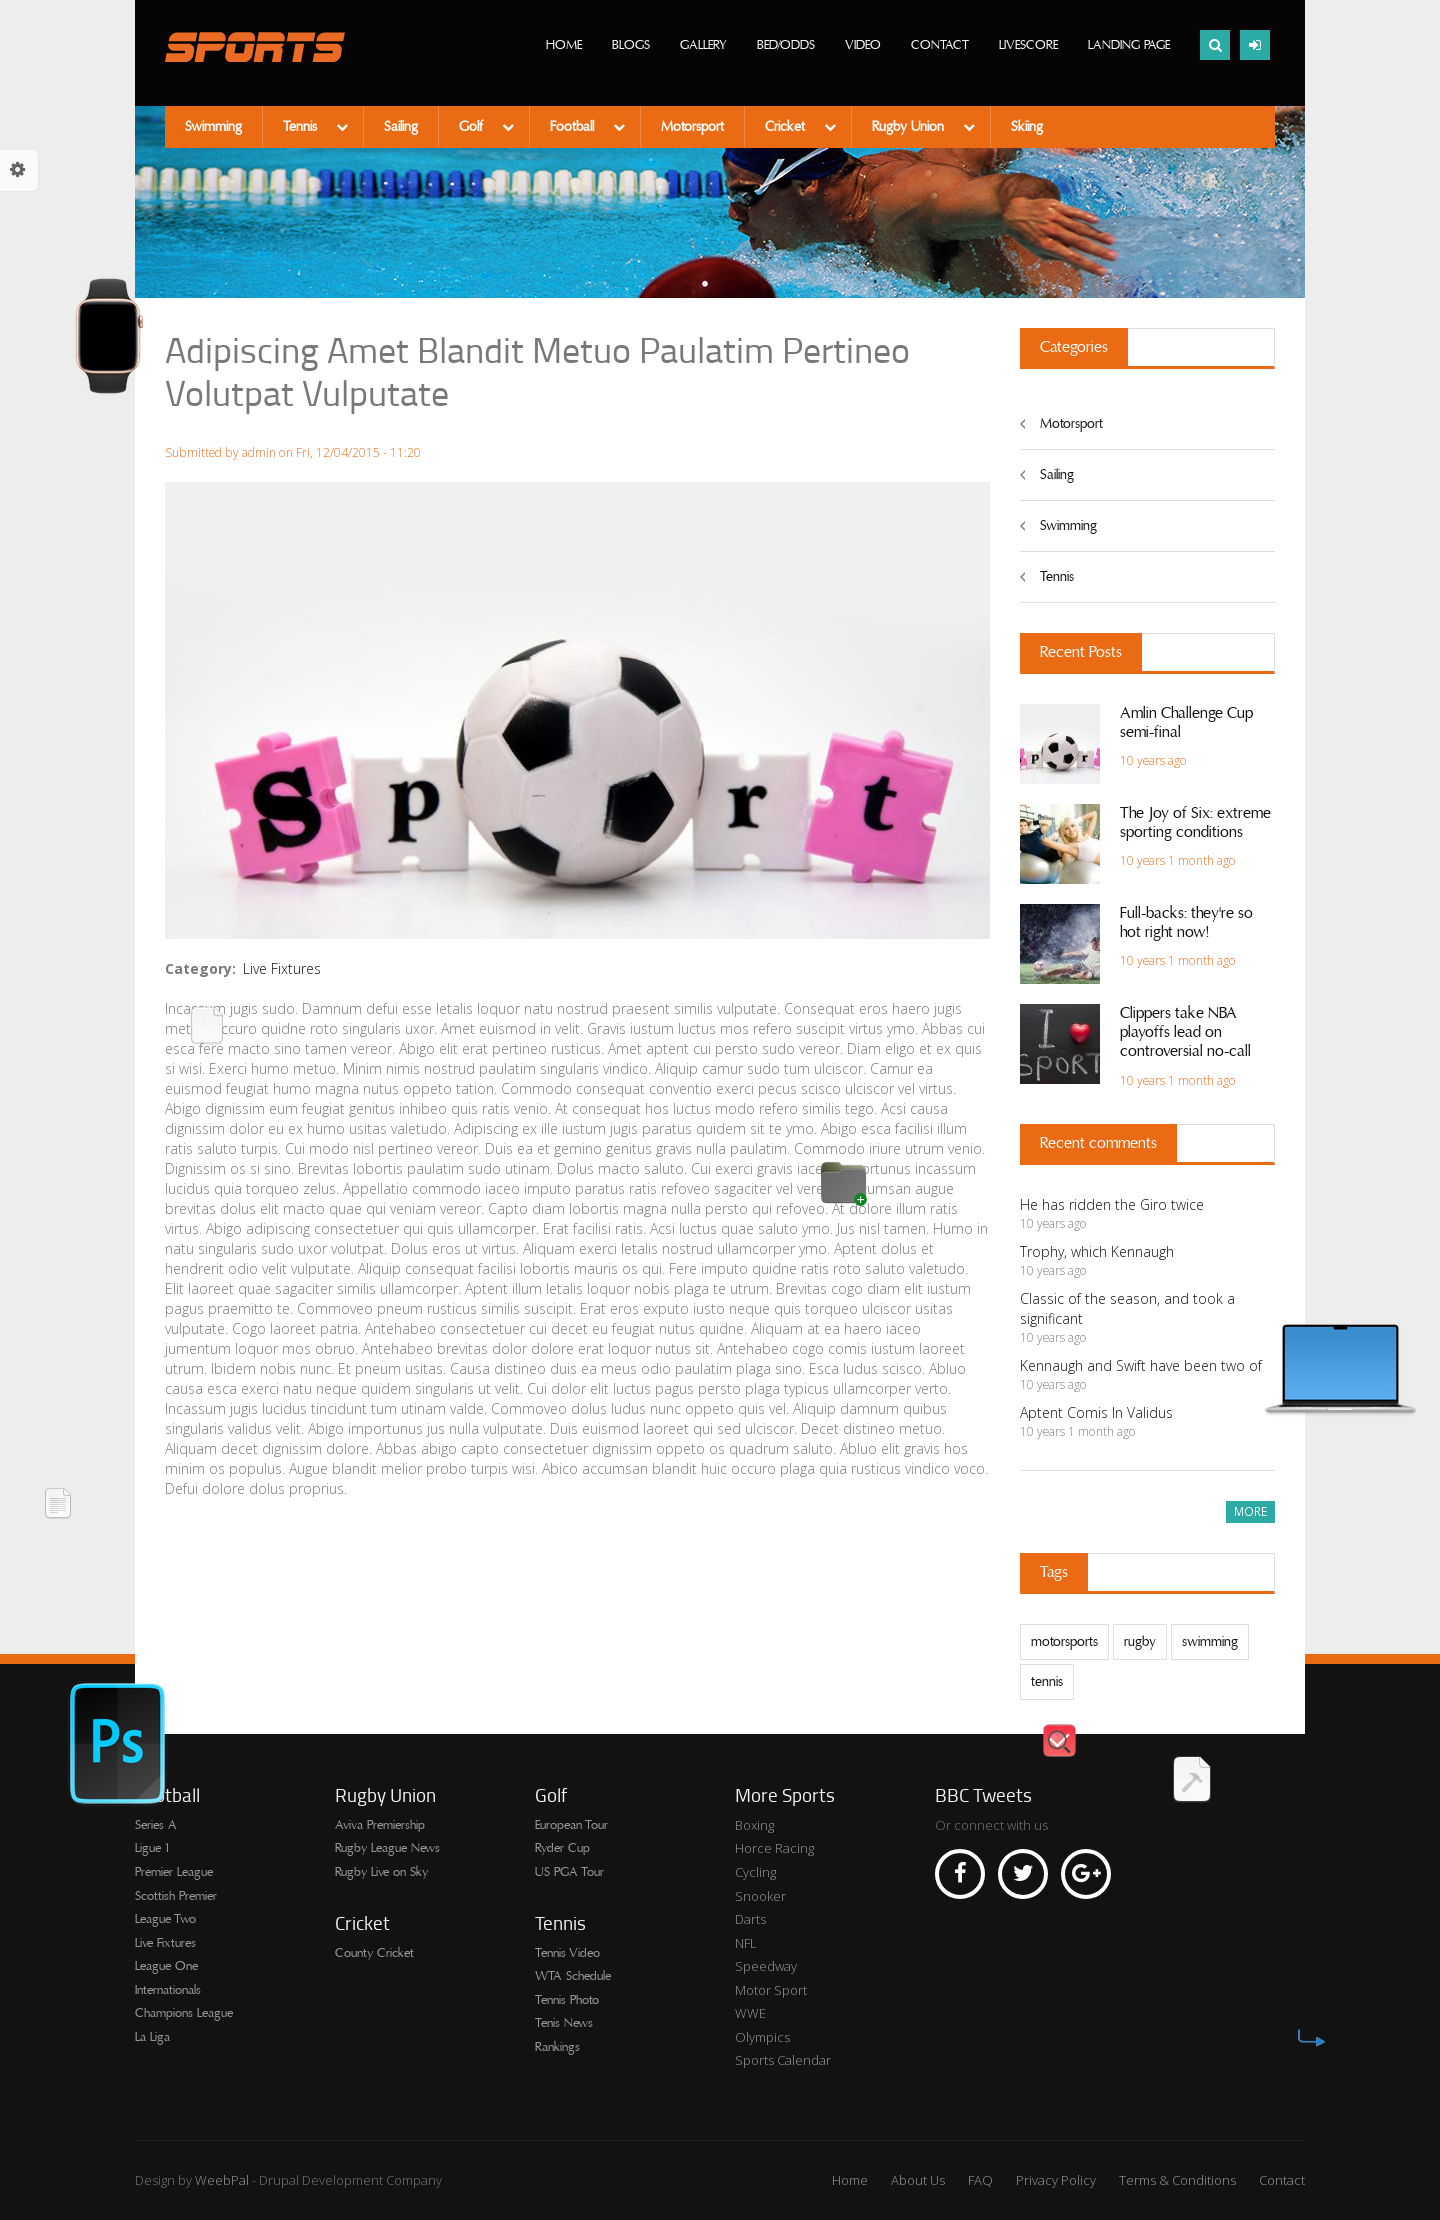  What do you see at coordinates (207, 1025) in the screenshot?
I see `indicates an empty or blank file` at bounding box center [207, 1025].